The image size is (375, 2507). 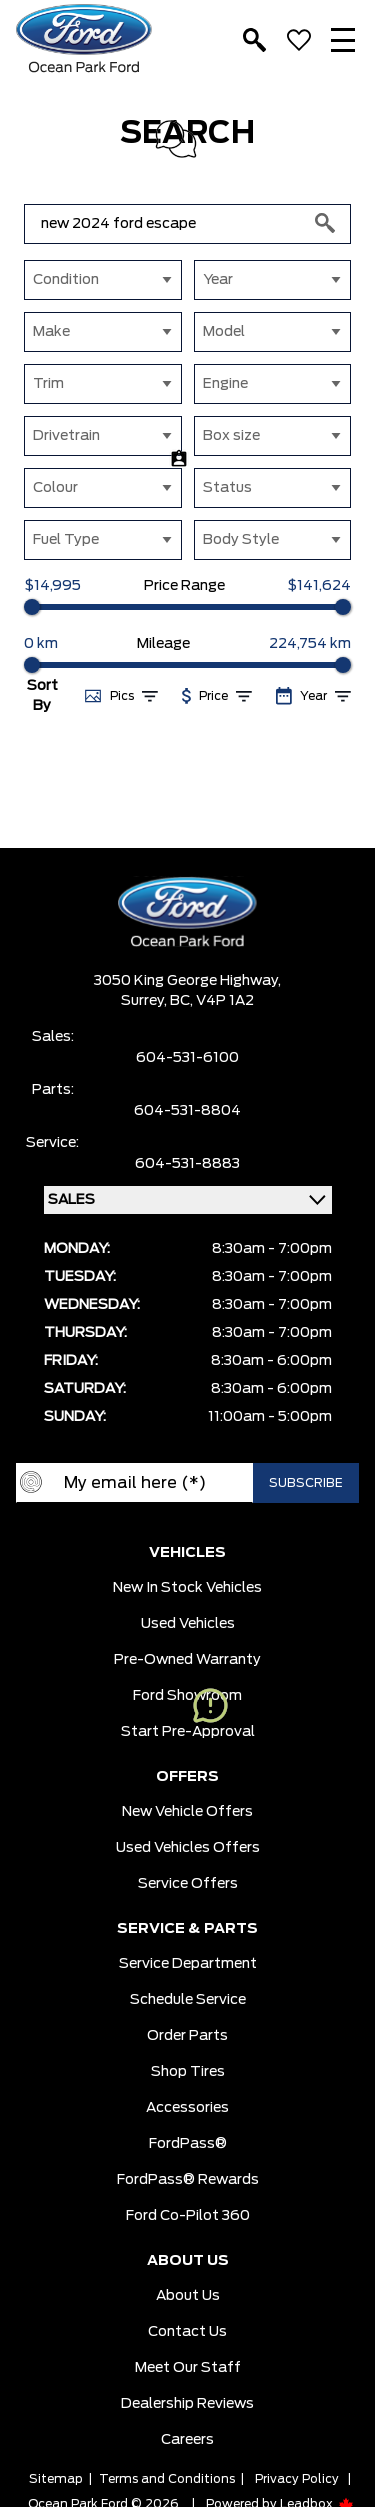 I want to click on open chat or messaging, so click(x=176, y=139).